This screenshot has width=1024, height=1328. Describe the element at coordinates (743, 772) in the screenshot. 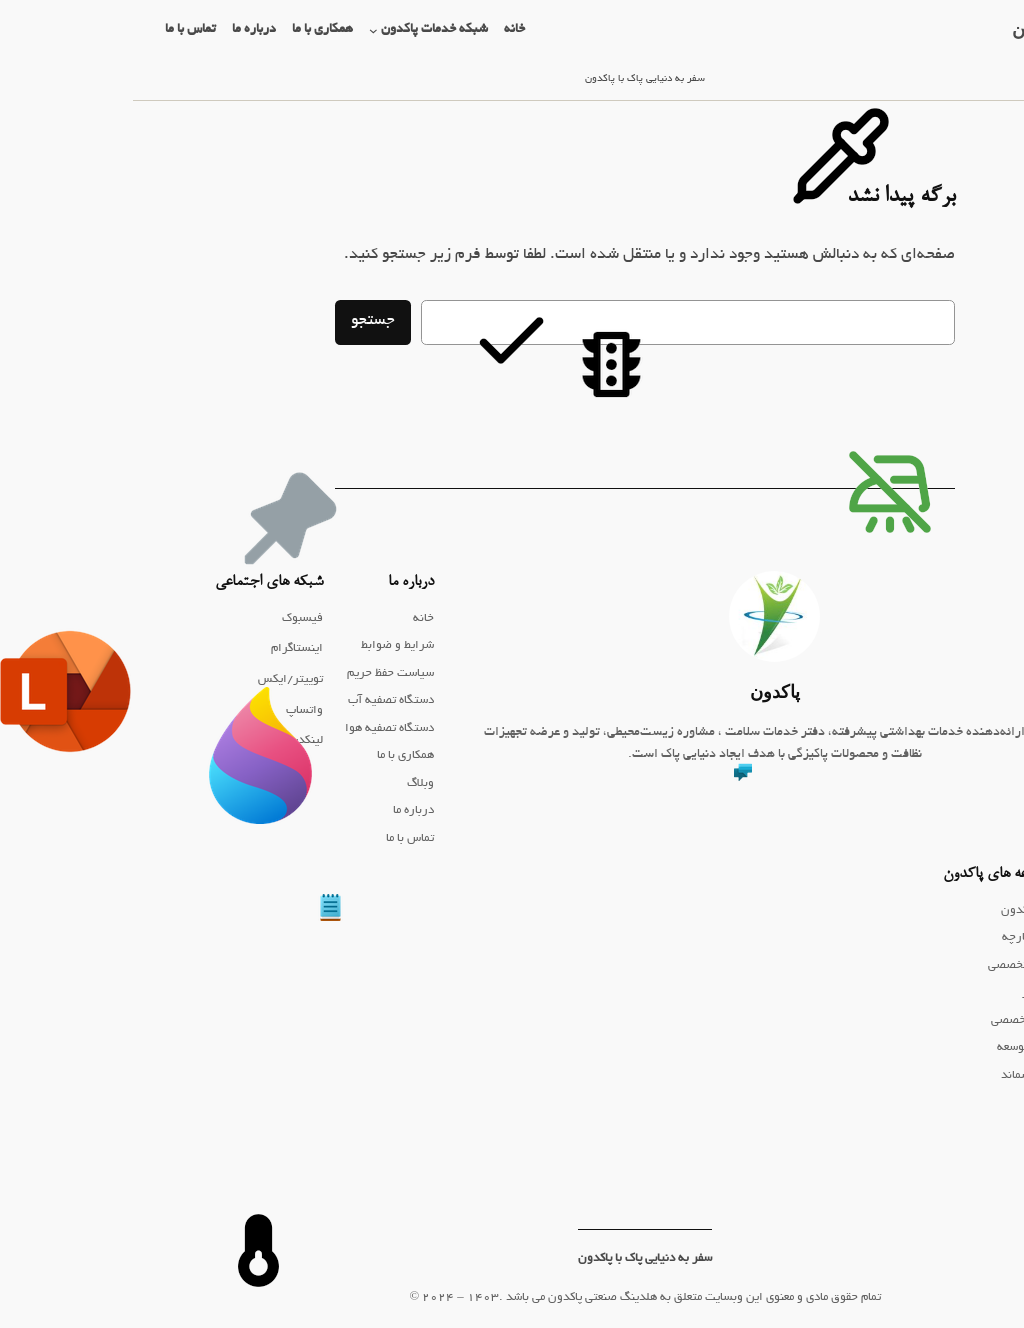

I see `open the virtual agents app` at that location.